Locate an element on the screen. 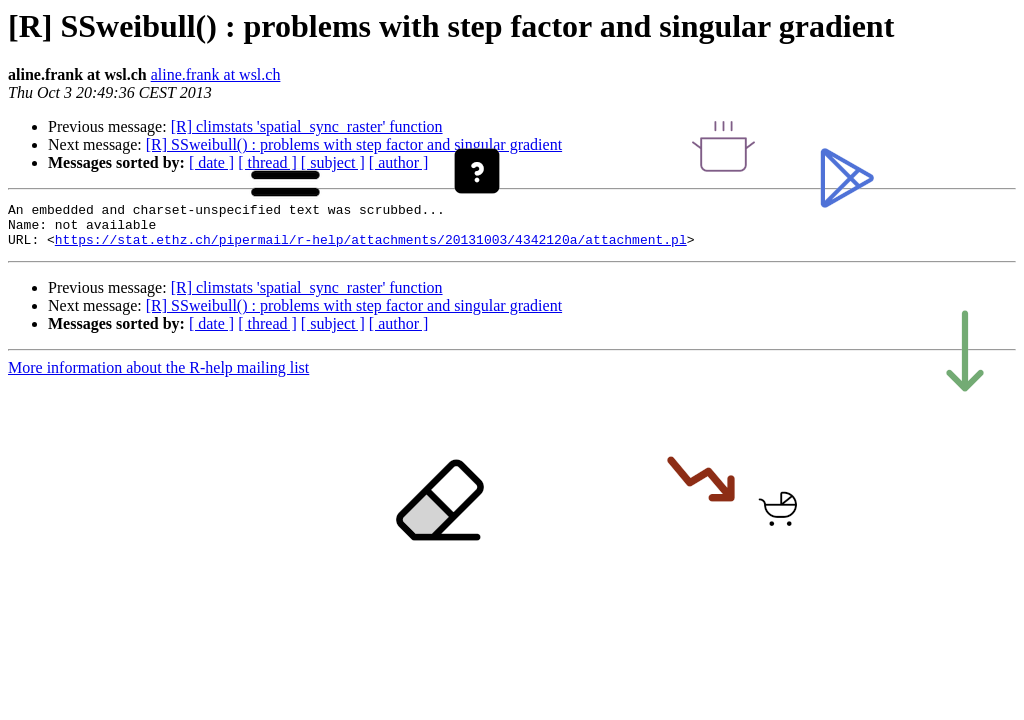 The image size is (1024, 720). drag to reorder items in a list is located at coordinates (285, 183).